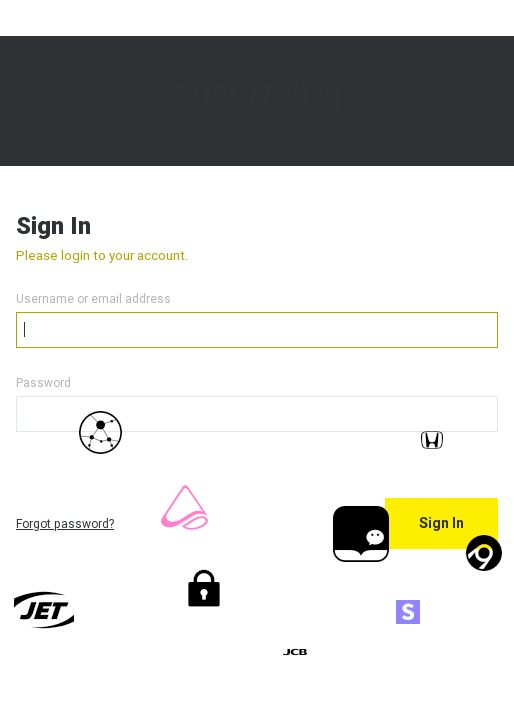 The image size is (514, 720). Describe the element at coordinates (295, 652) in the screenshot. I see `pay with JCB credit card` at that location.